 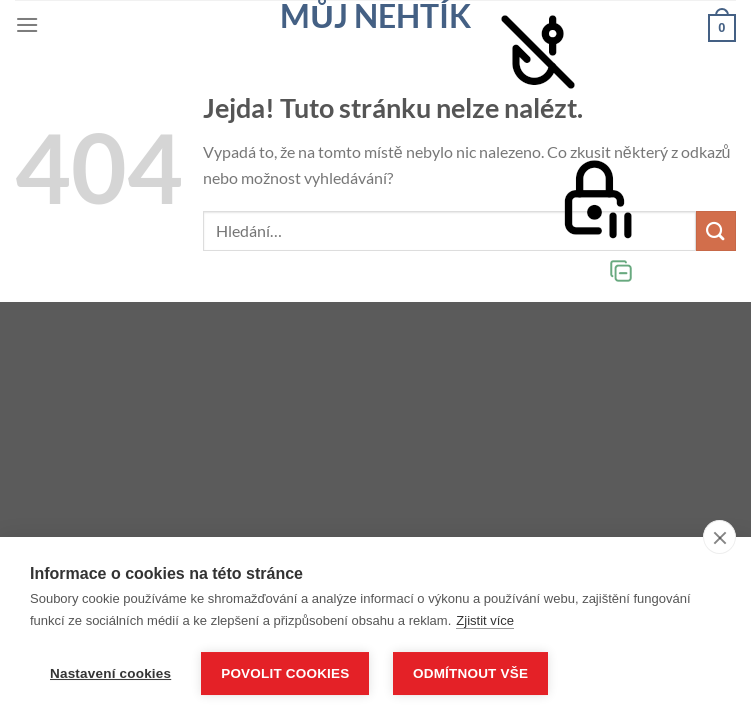 What do you see at coordinates (538, 52) in the screenshot?
I see `disable fishing or hook feature` at bounding box center [538, 52].